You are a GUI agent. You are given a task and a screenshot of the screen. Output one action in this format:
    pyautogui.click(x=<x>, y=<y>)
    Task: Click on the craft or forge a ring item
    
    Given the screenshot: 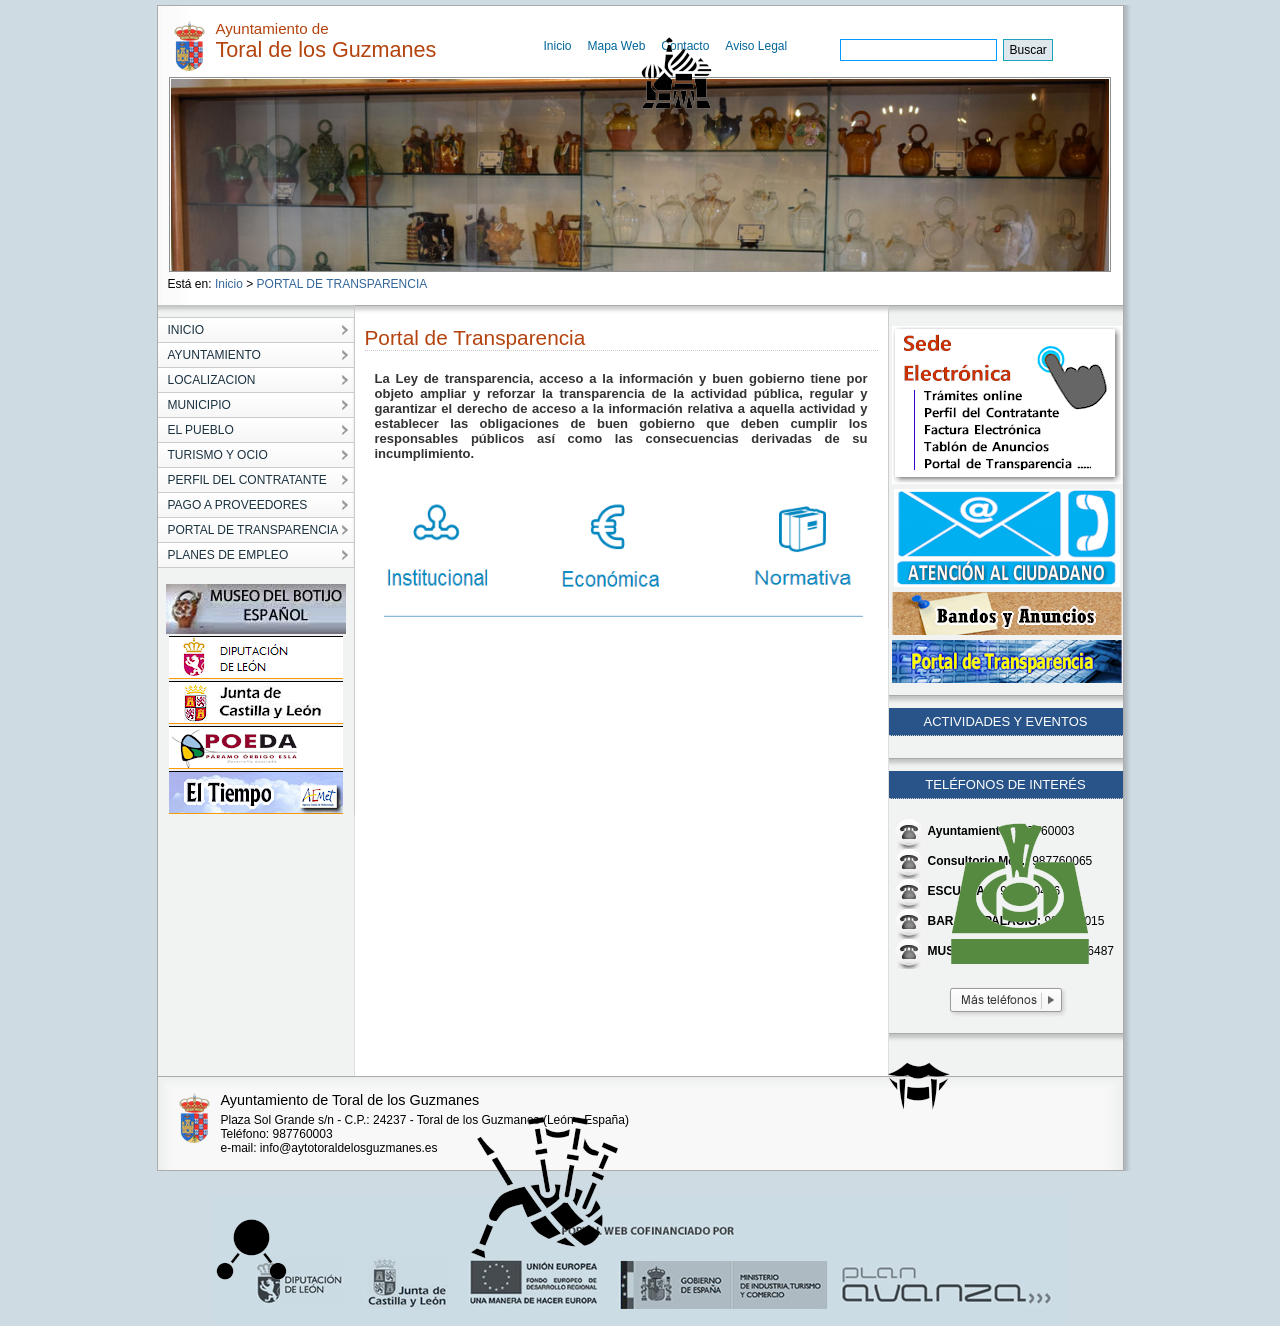 What is the action you would take?
    pyautogui.click(x=1020, y=890)
    